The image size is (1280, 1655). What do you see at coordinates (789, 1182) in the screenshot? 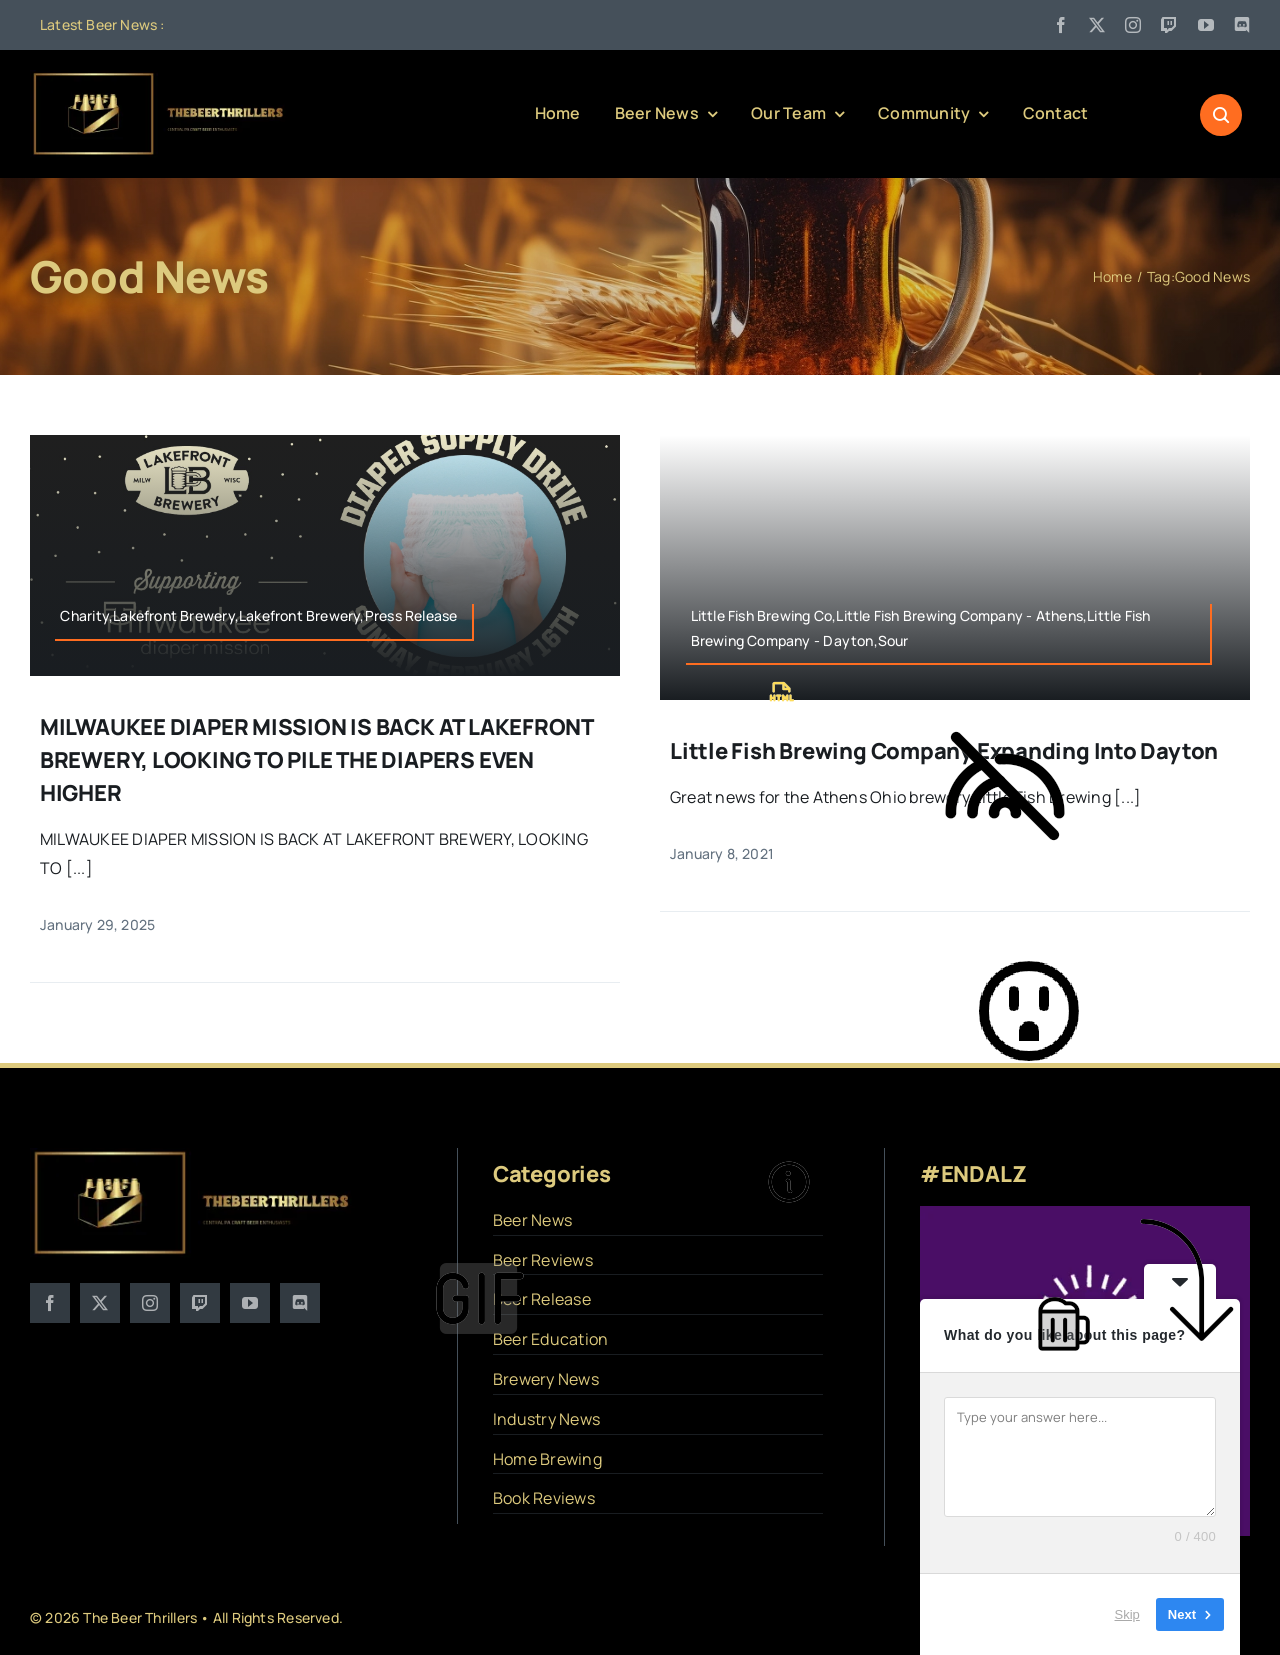
I see `view more information or details` at bounding box center [789, 1182].